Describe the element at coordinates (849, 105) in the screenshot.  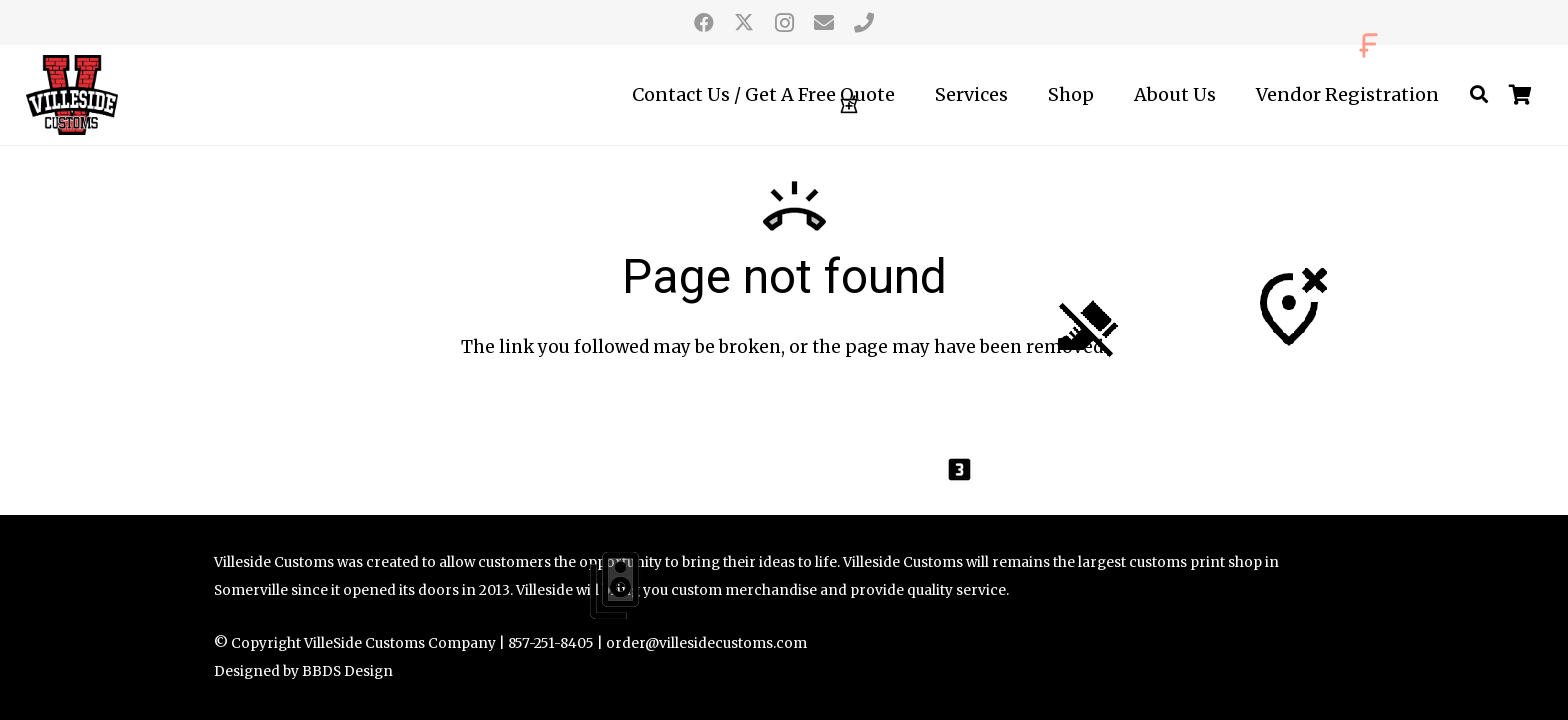
I see `find nearby pharmacies` at that location.